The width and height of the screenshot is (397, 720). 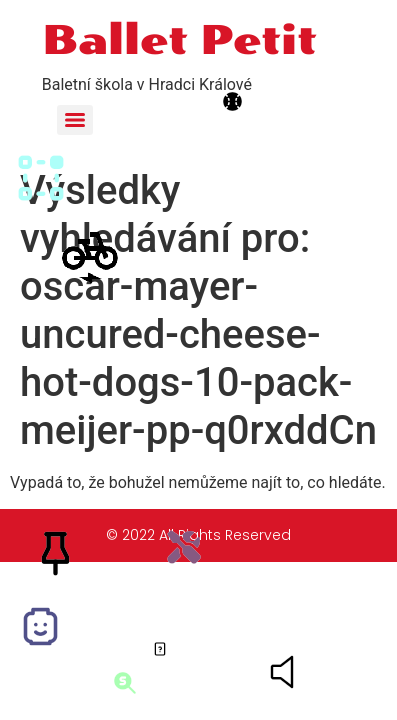 I want to click on unknown or unrecognized device detected, so click(x=160, y=649).